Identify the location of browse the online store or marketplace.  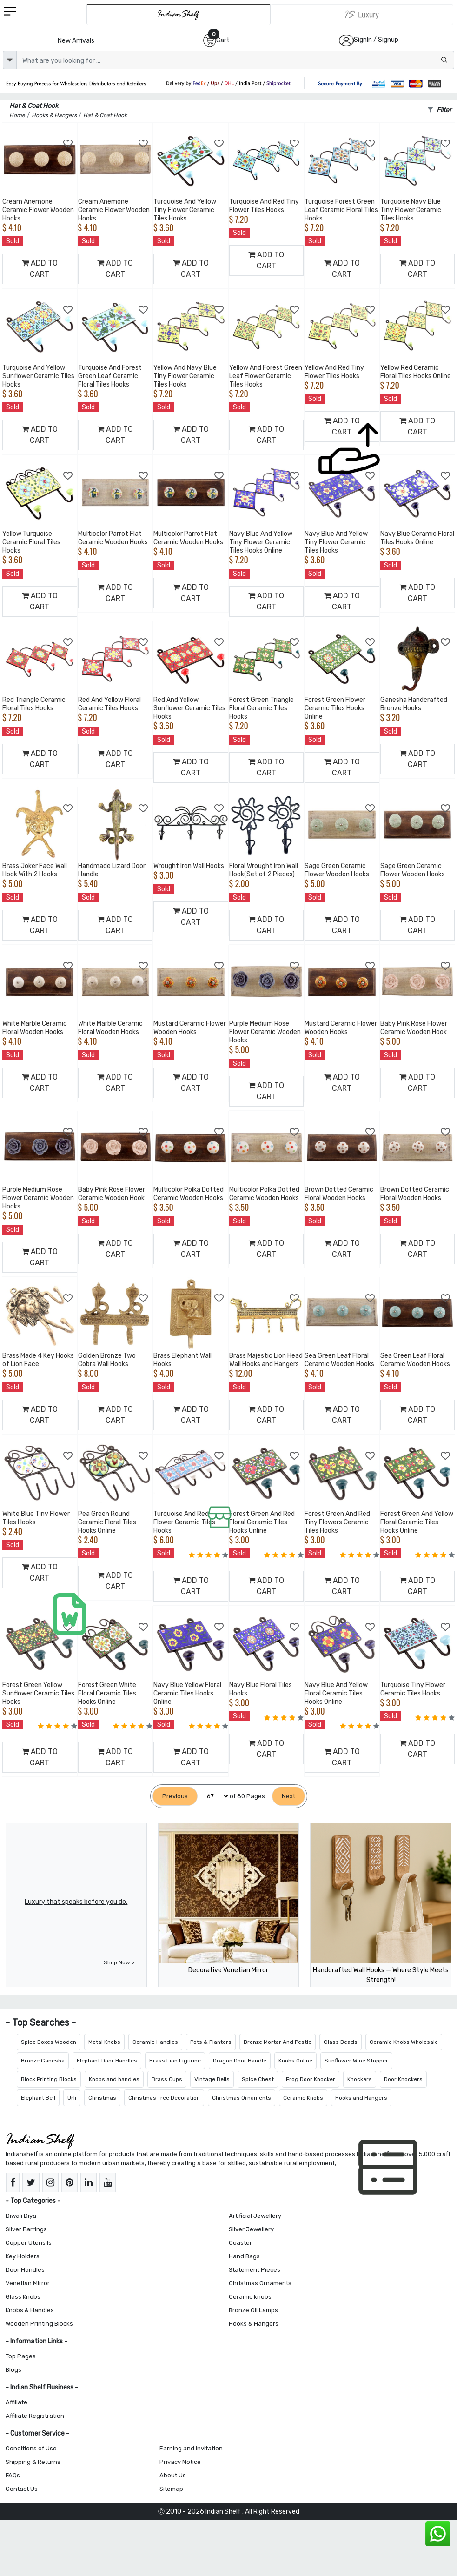
(219, 1517).